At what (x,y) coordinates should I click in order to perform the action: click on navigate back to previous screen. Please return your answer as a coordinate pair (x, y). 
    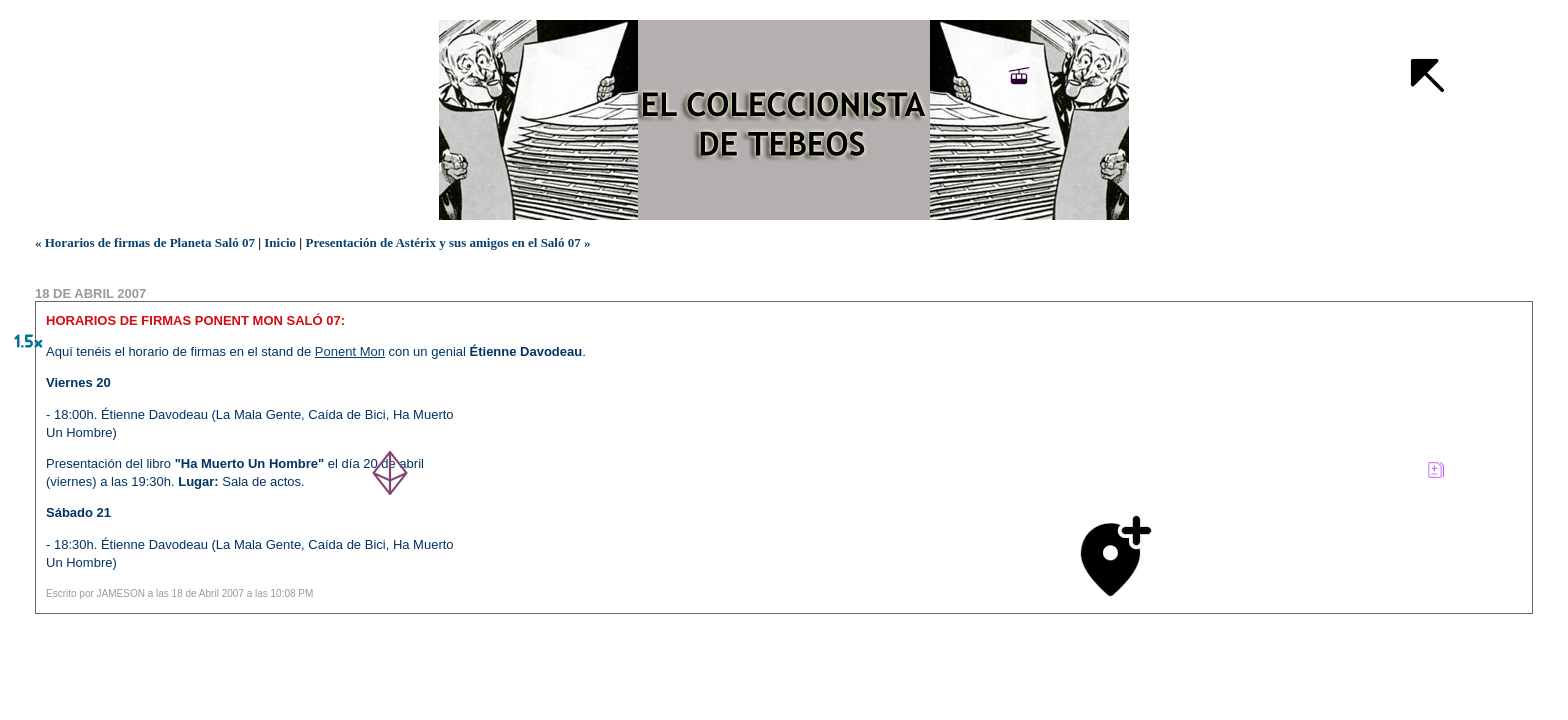
    Looking at the image, I should click on (1427, 75).